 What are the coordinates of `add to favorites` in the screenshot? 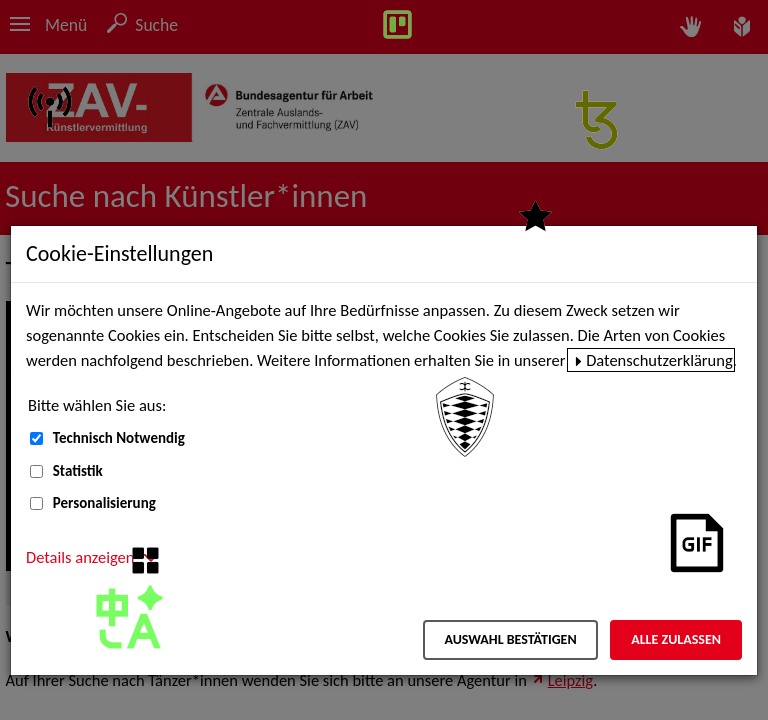 It's located at (535, 216).